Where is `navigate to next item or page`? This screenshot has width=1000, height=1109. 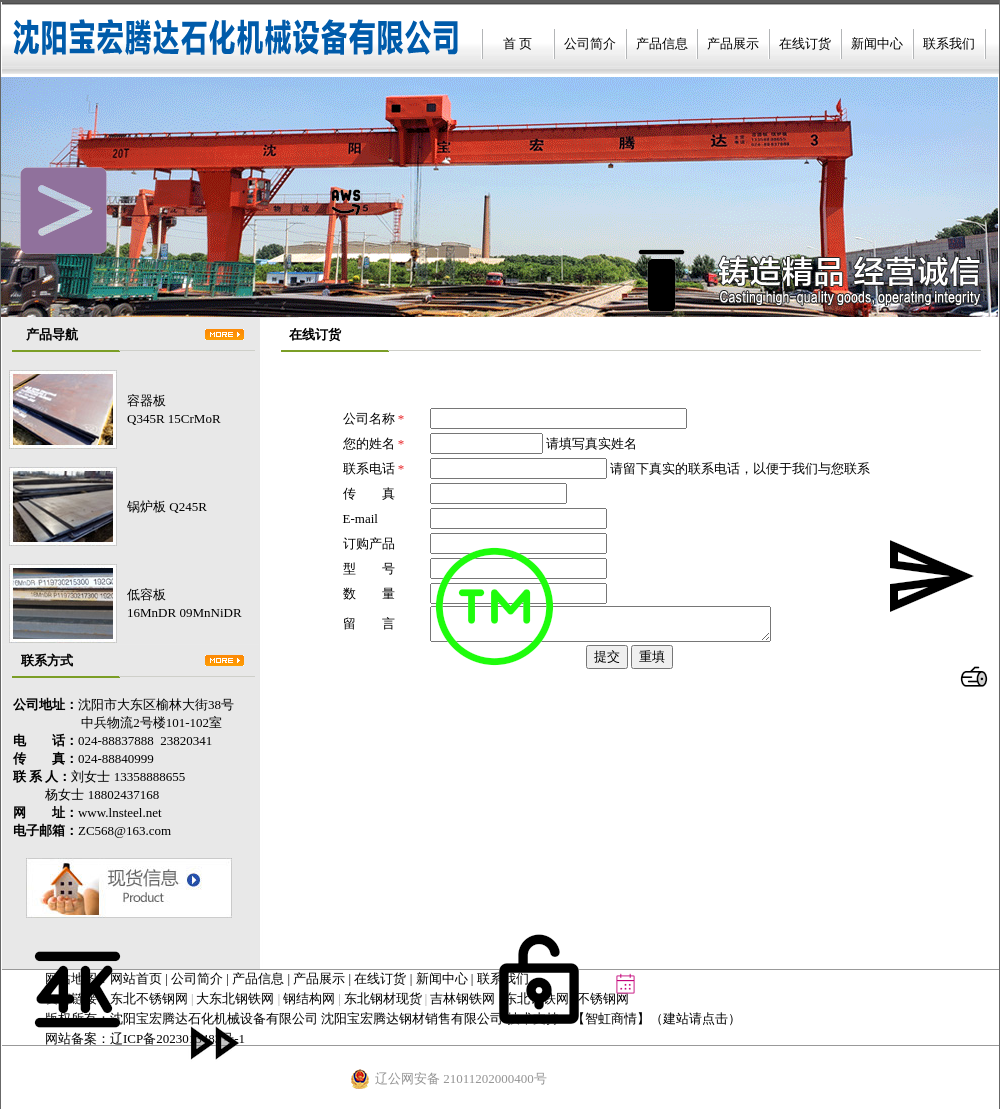
navigate to next item or page is located at coordinates (63, 210).